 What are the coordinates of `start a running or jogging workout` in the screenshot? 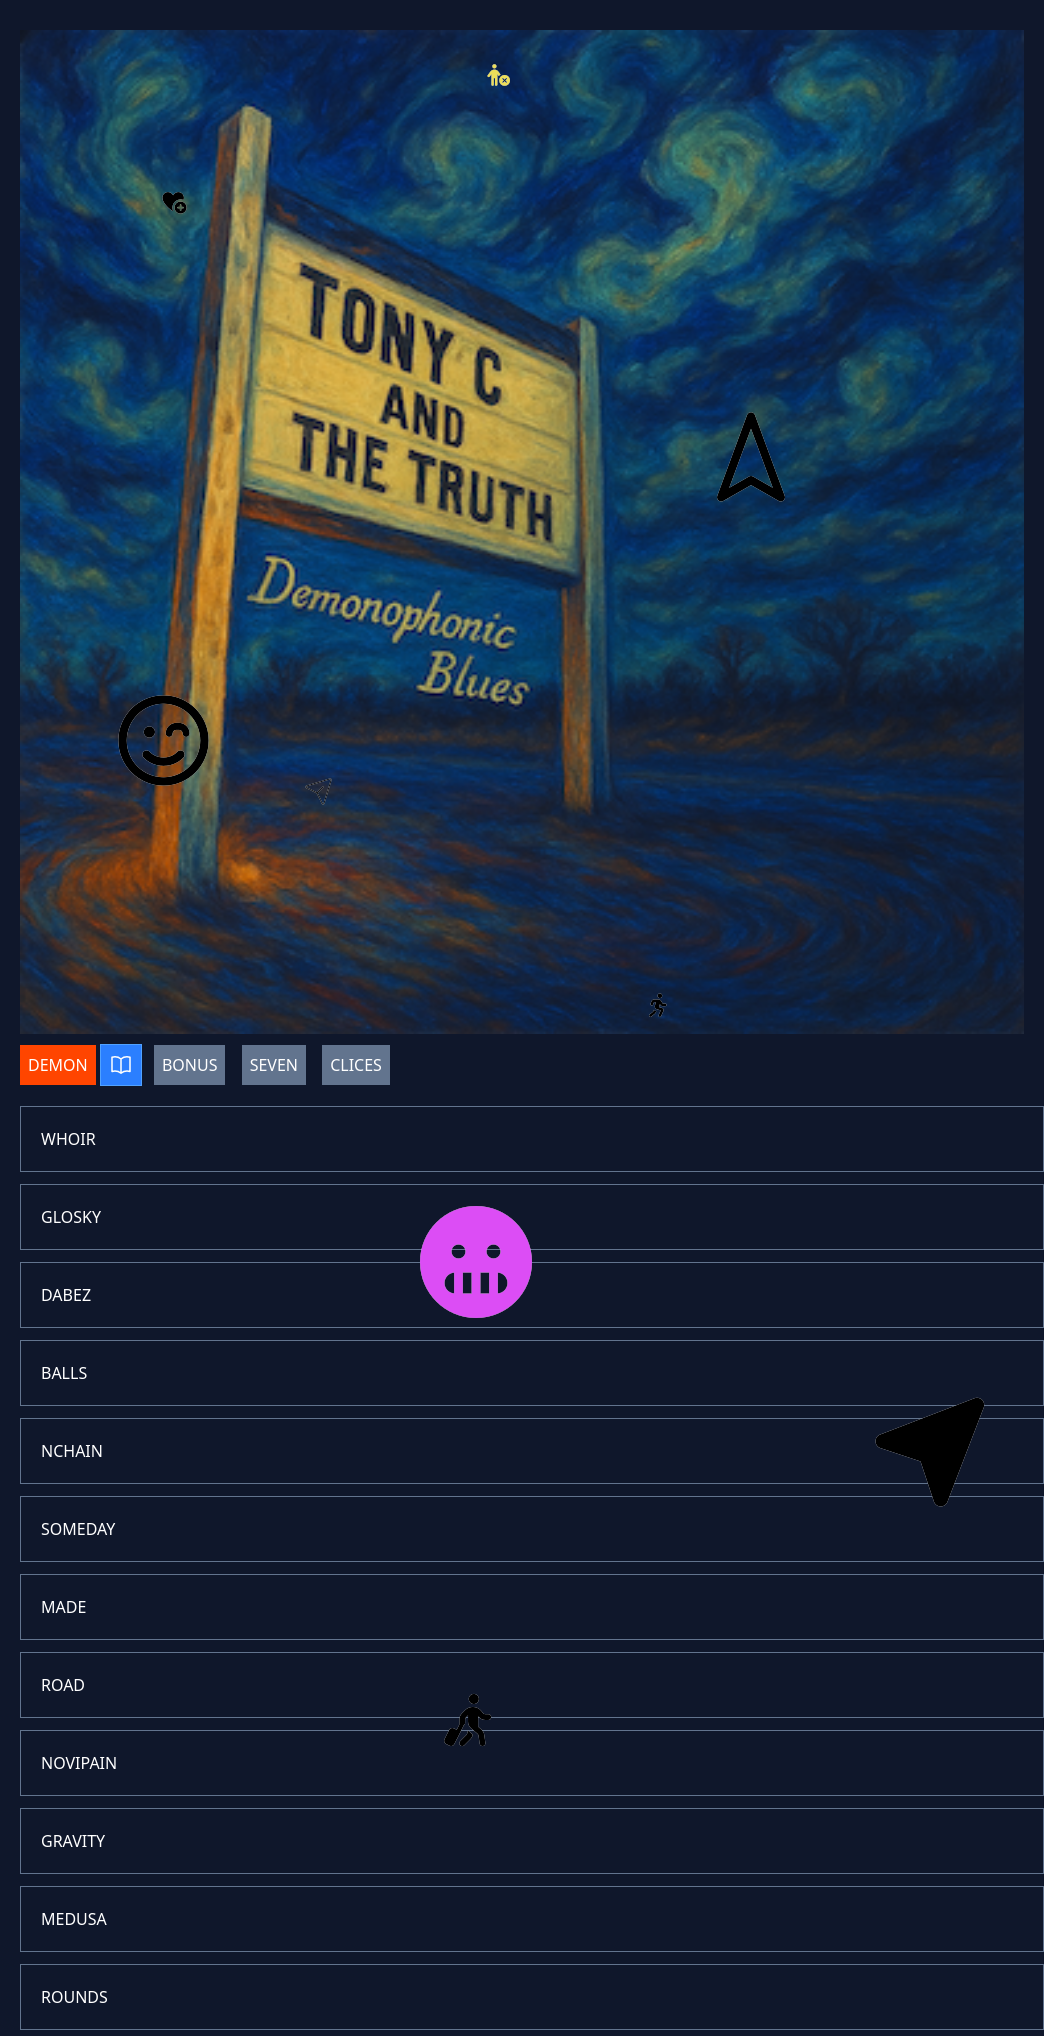 It's located at (658, 1005).